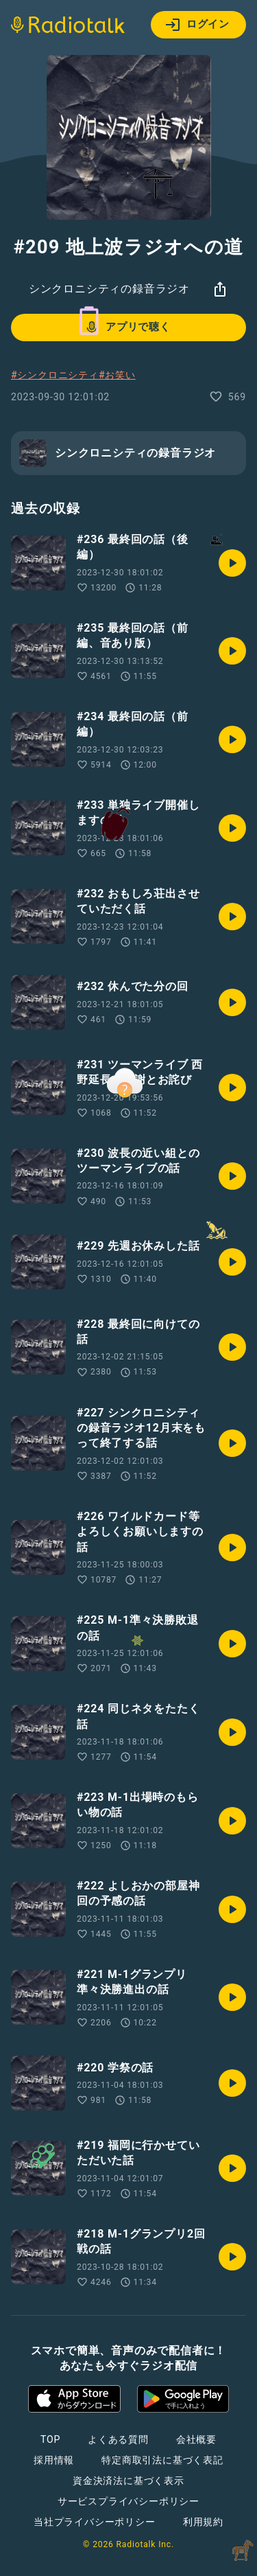 The image size is (257, 2576). Describe the element at coordinates (137, 1640) in the screenshot. I see `decorative geometric star emblem or badge` at that location.